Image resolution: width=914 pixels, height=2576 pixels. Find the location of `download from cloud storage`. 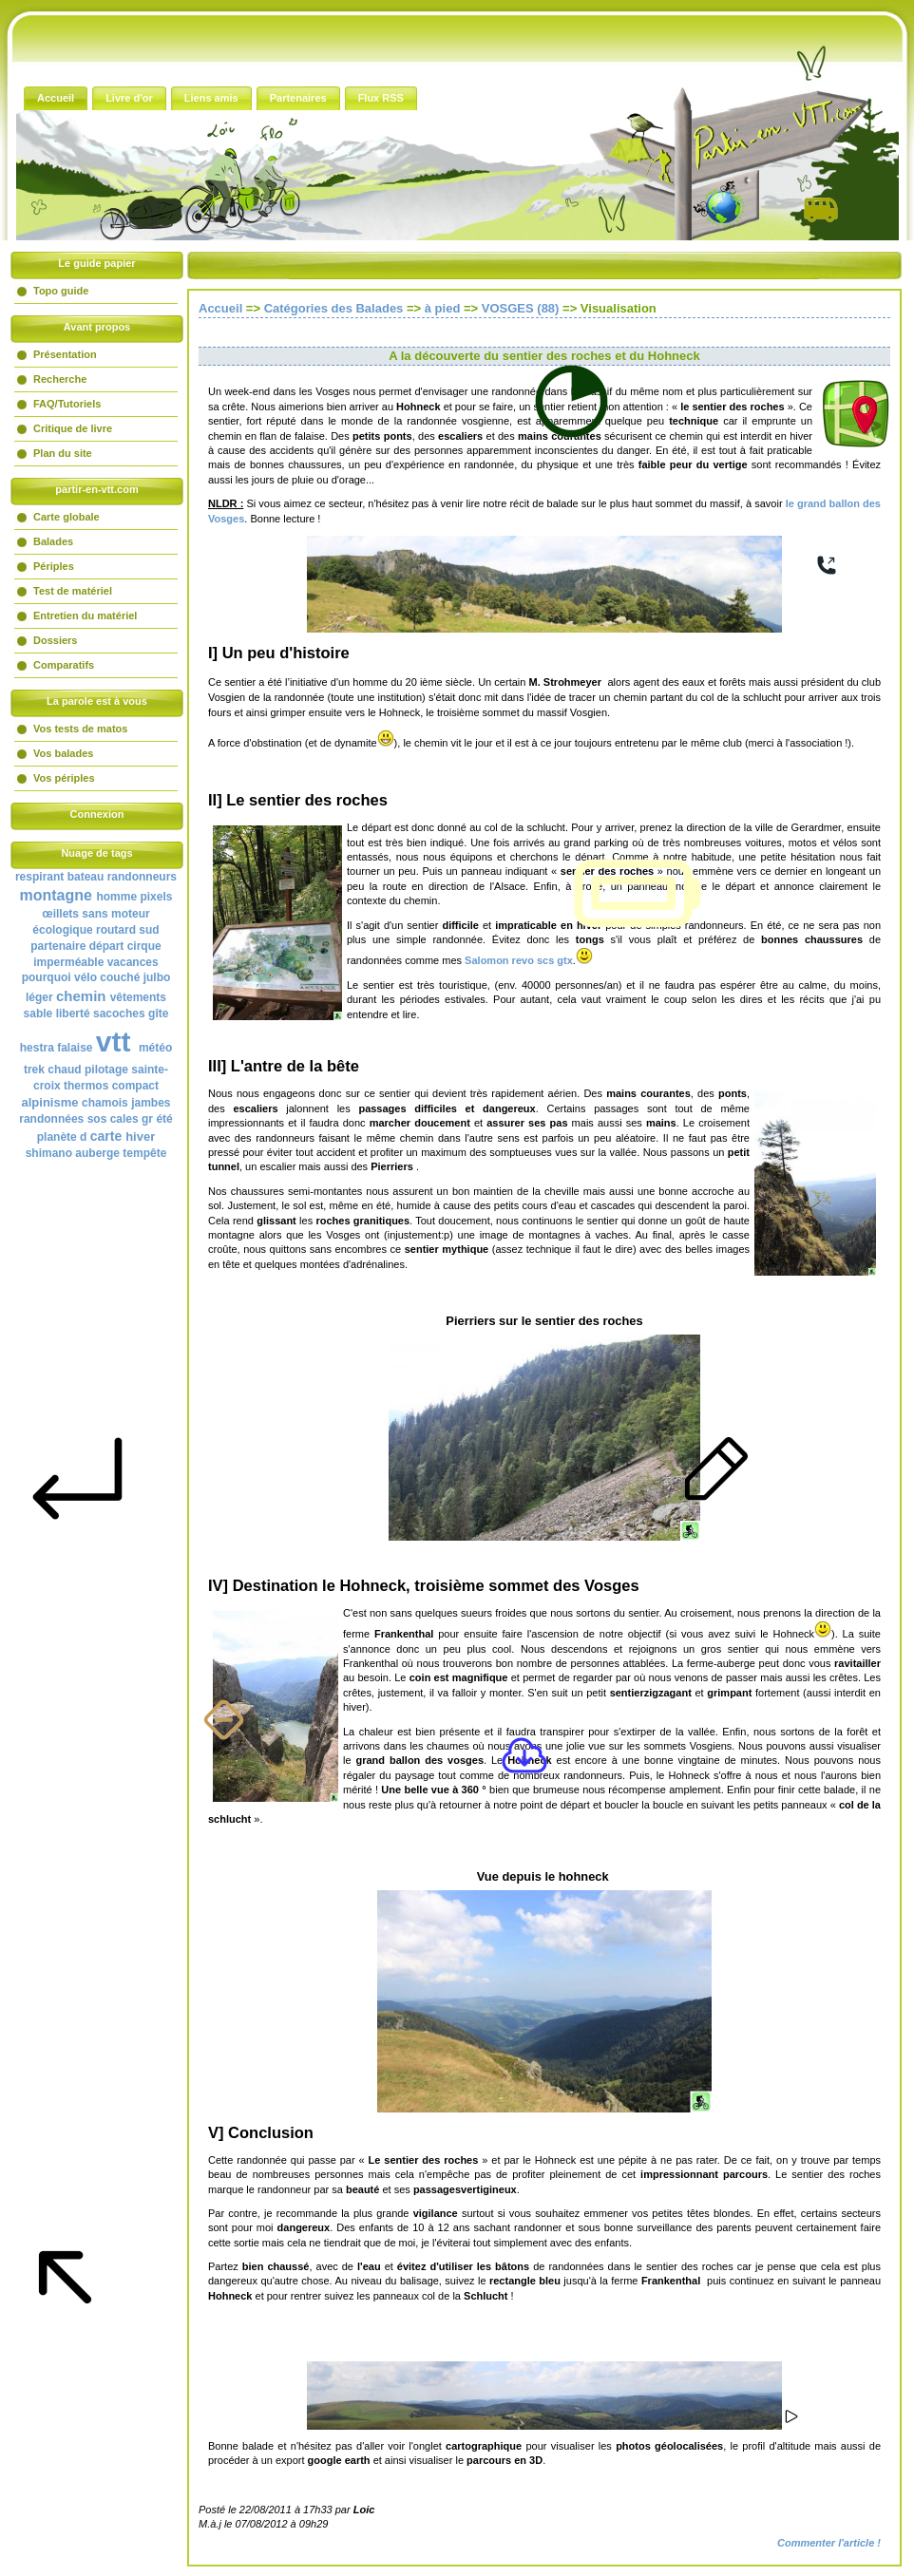

download from cloud storage is located at coordinates (524, 1755).